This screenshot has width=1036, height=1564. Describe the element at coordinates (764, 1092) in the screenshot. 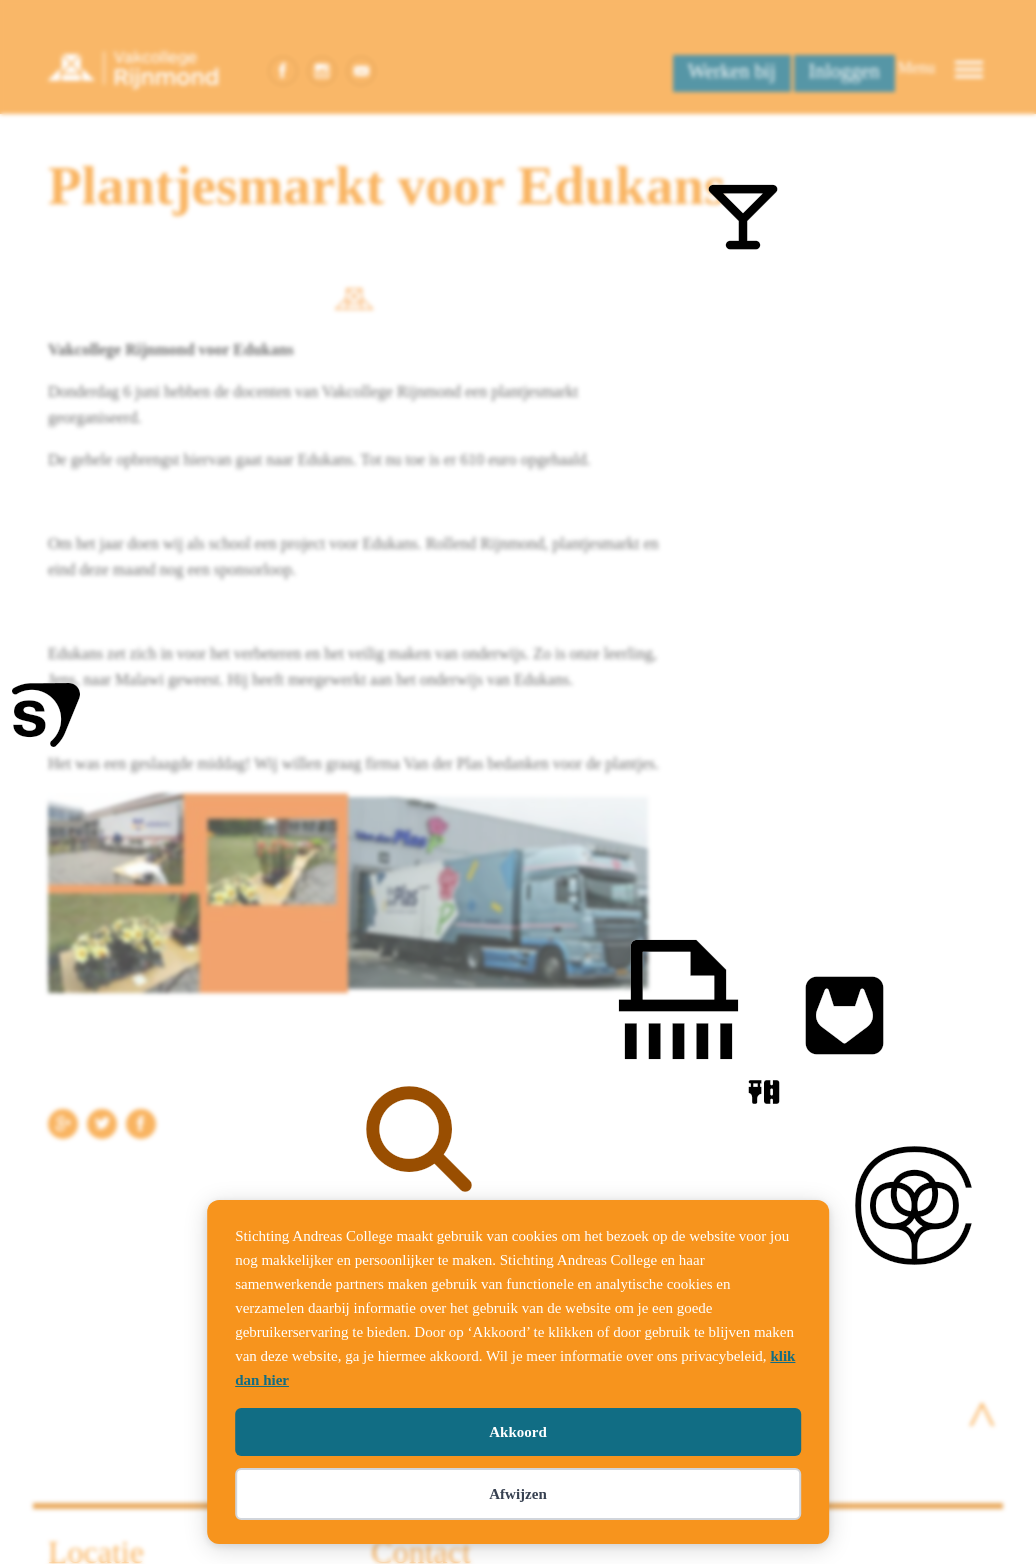

I see `view bridge or overpass routes` at that location.